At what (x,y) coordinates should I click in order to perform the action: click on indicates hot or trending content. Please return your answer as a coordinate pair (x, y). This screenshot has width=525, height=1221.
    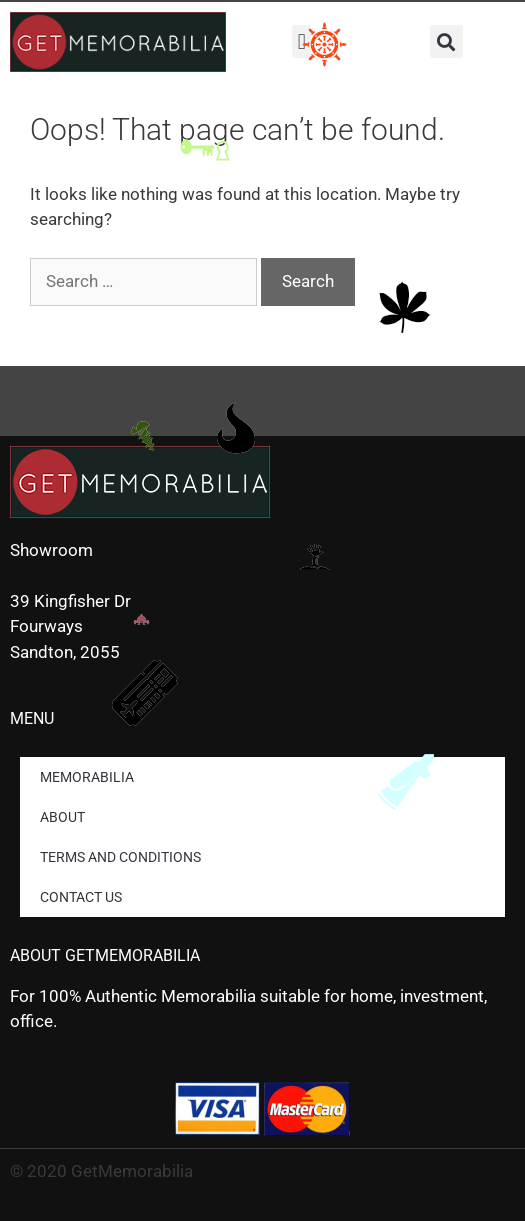
    Looking at the image, I should click on (236, 428).